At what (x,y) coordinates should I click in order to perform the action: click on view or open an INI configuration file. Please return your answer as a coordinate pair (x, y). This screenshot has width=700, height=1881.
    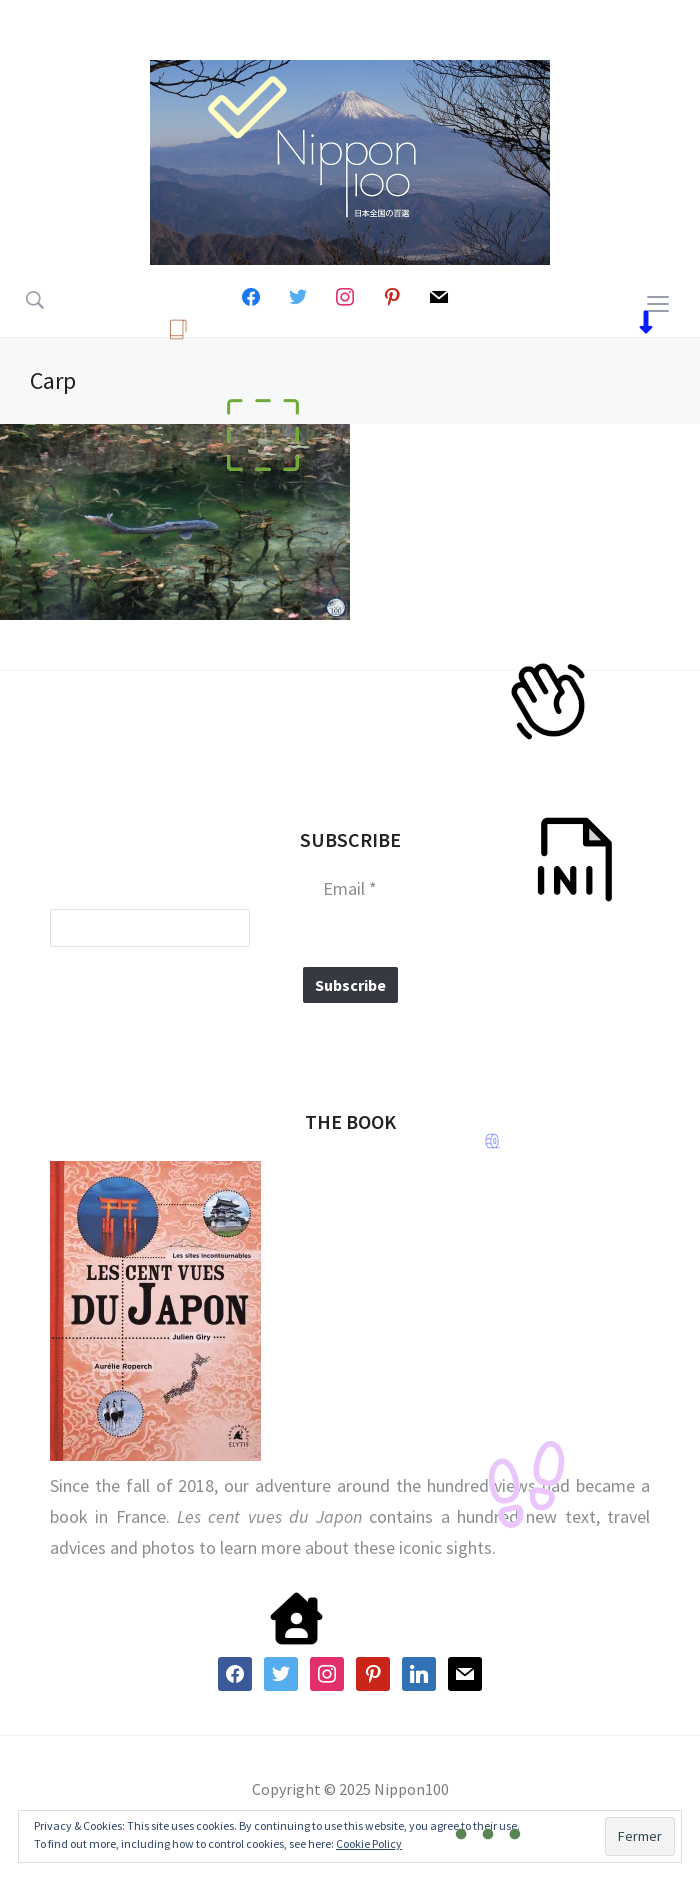
    Looking at the image, I should click on (576, 859).